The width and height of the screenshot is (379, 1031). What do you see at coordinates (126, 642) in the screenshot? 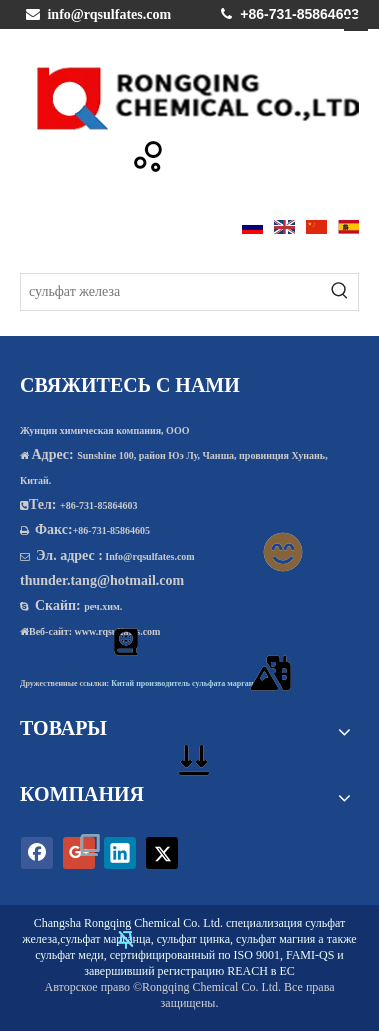
I see `access world atlas or geographic reference` at bounding box center [126, 642].